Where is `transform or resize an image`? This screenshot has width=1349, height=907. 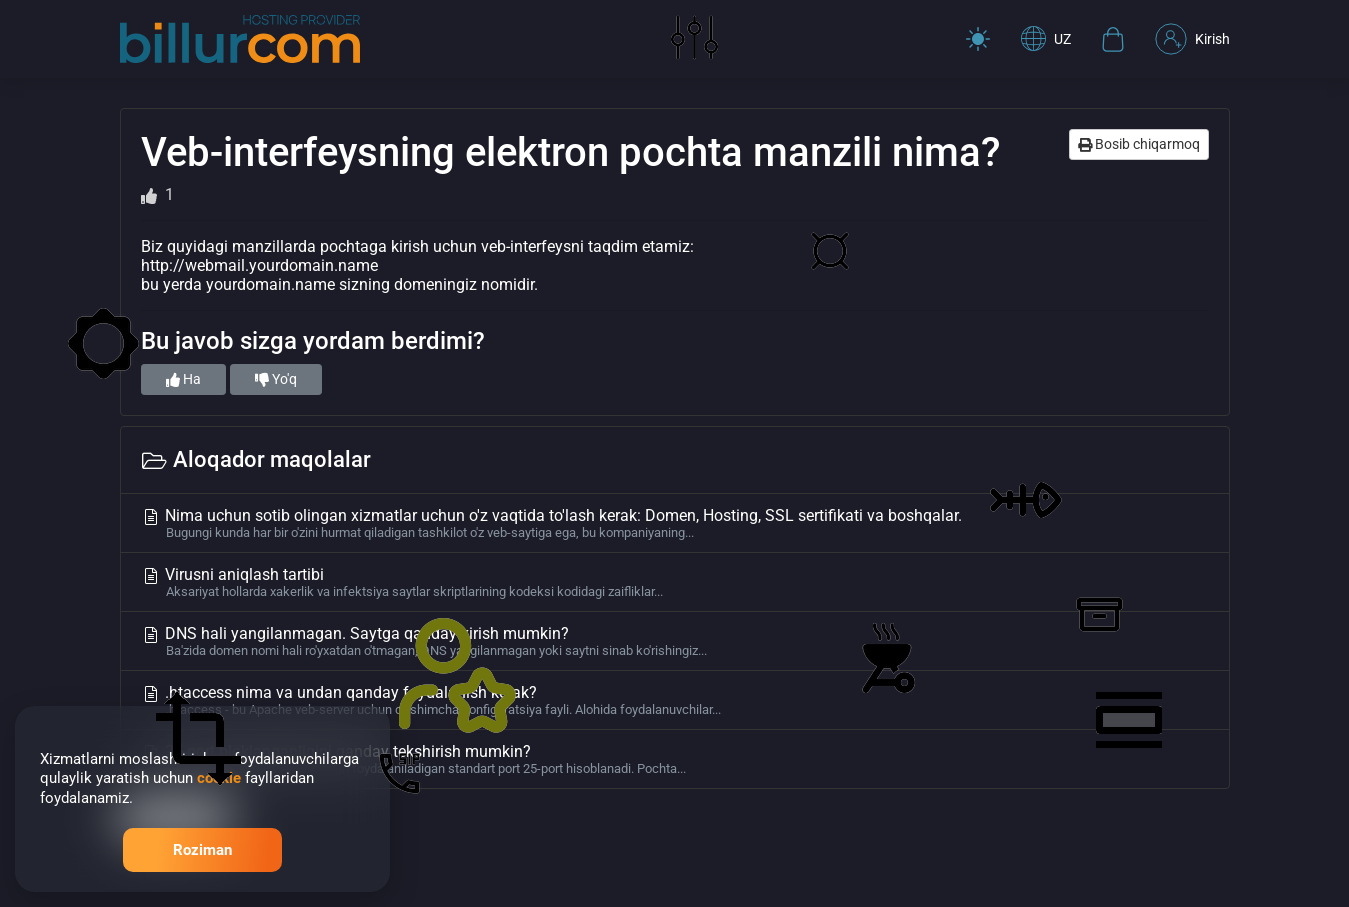
transform or resize an image is located at coordinates (198, 738).